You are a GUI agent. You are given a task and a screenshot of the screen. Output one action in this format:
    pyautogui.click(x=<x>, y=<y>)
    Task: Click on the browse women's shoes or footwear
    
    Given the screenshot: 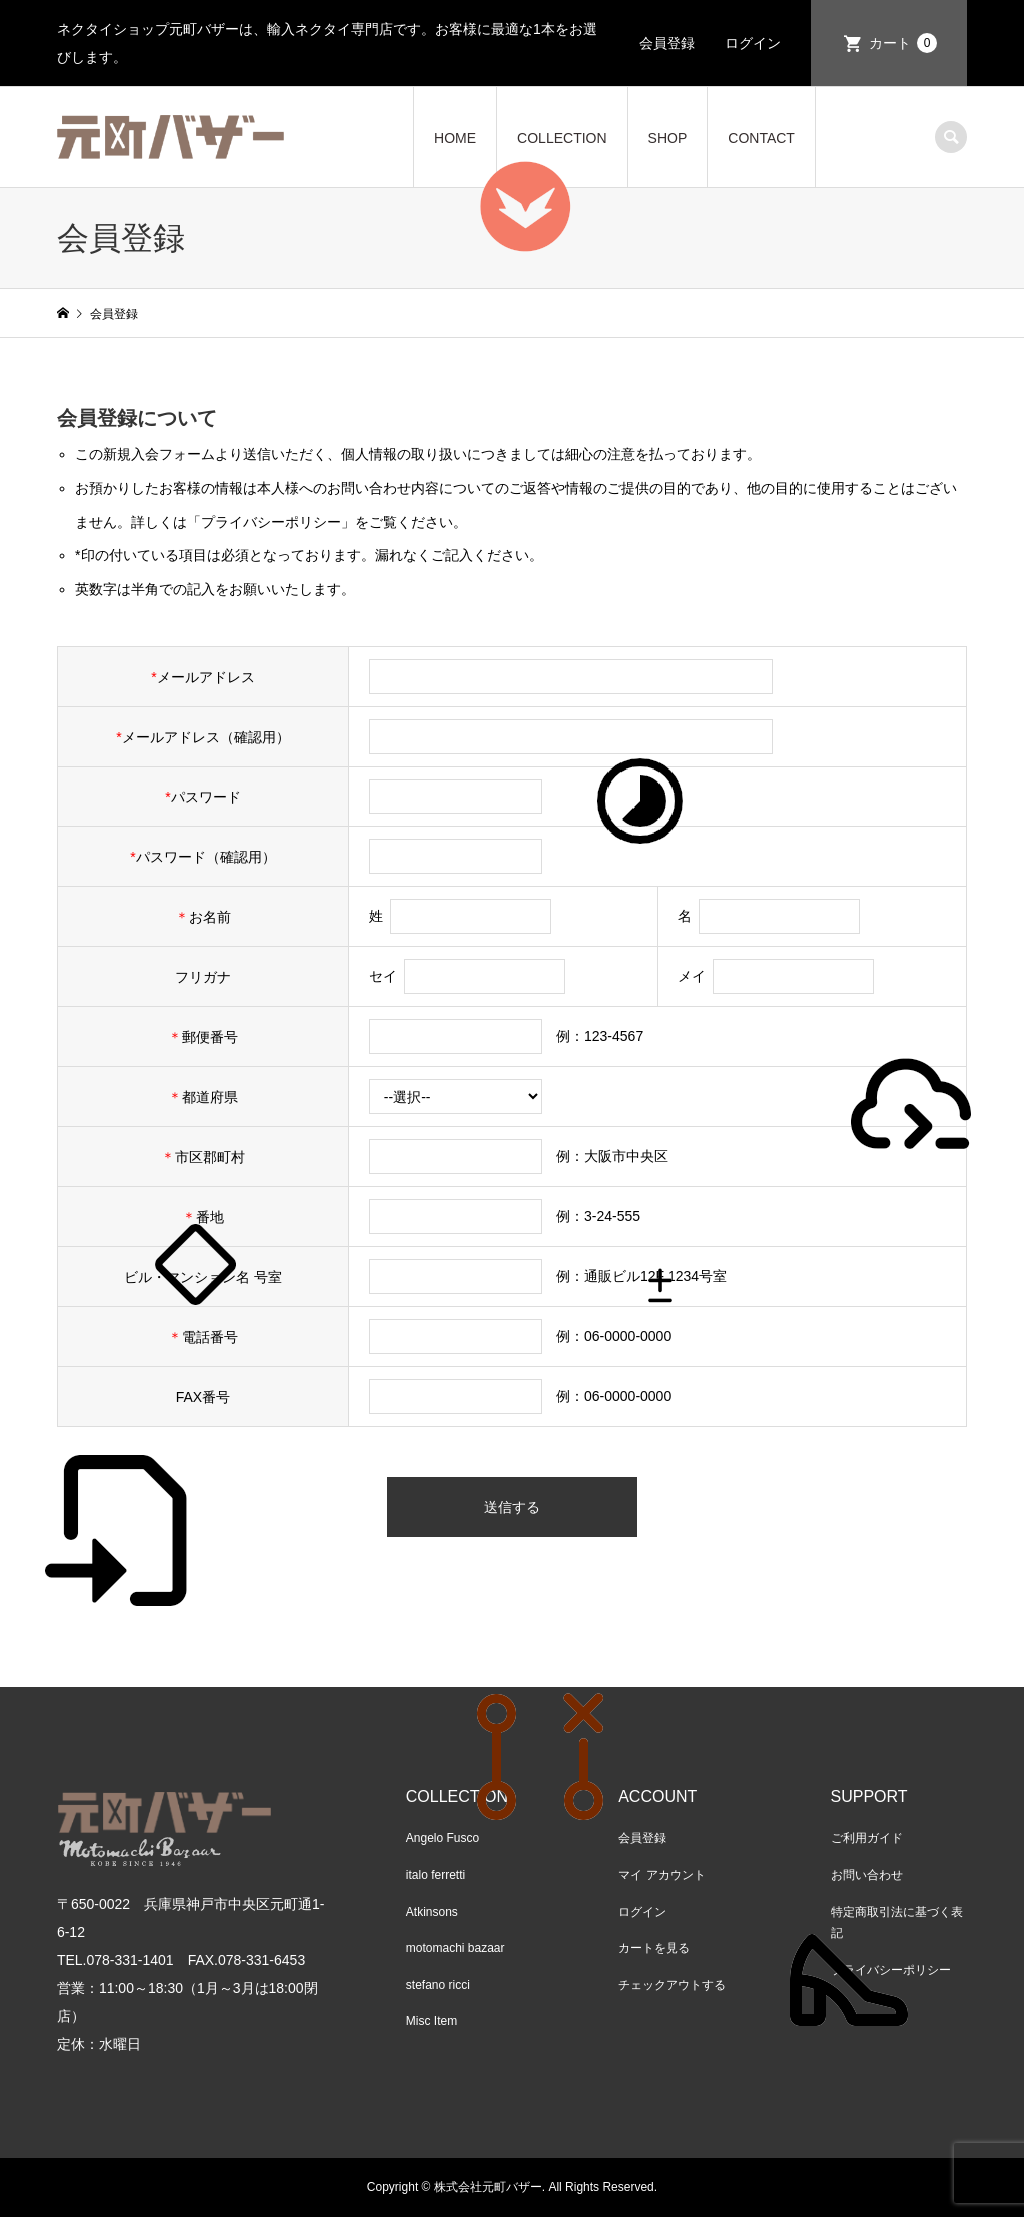 What is the action you would take?
    pyautogui.click(x=844, y=1984)
    